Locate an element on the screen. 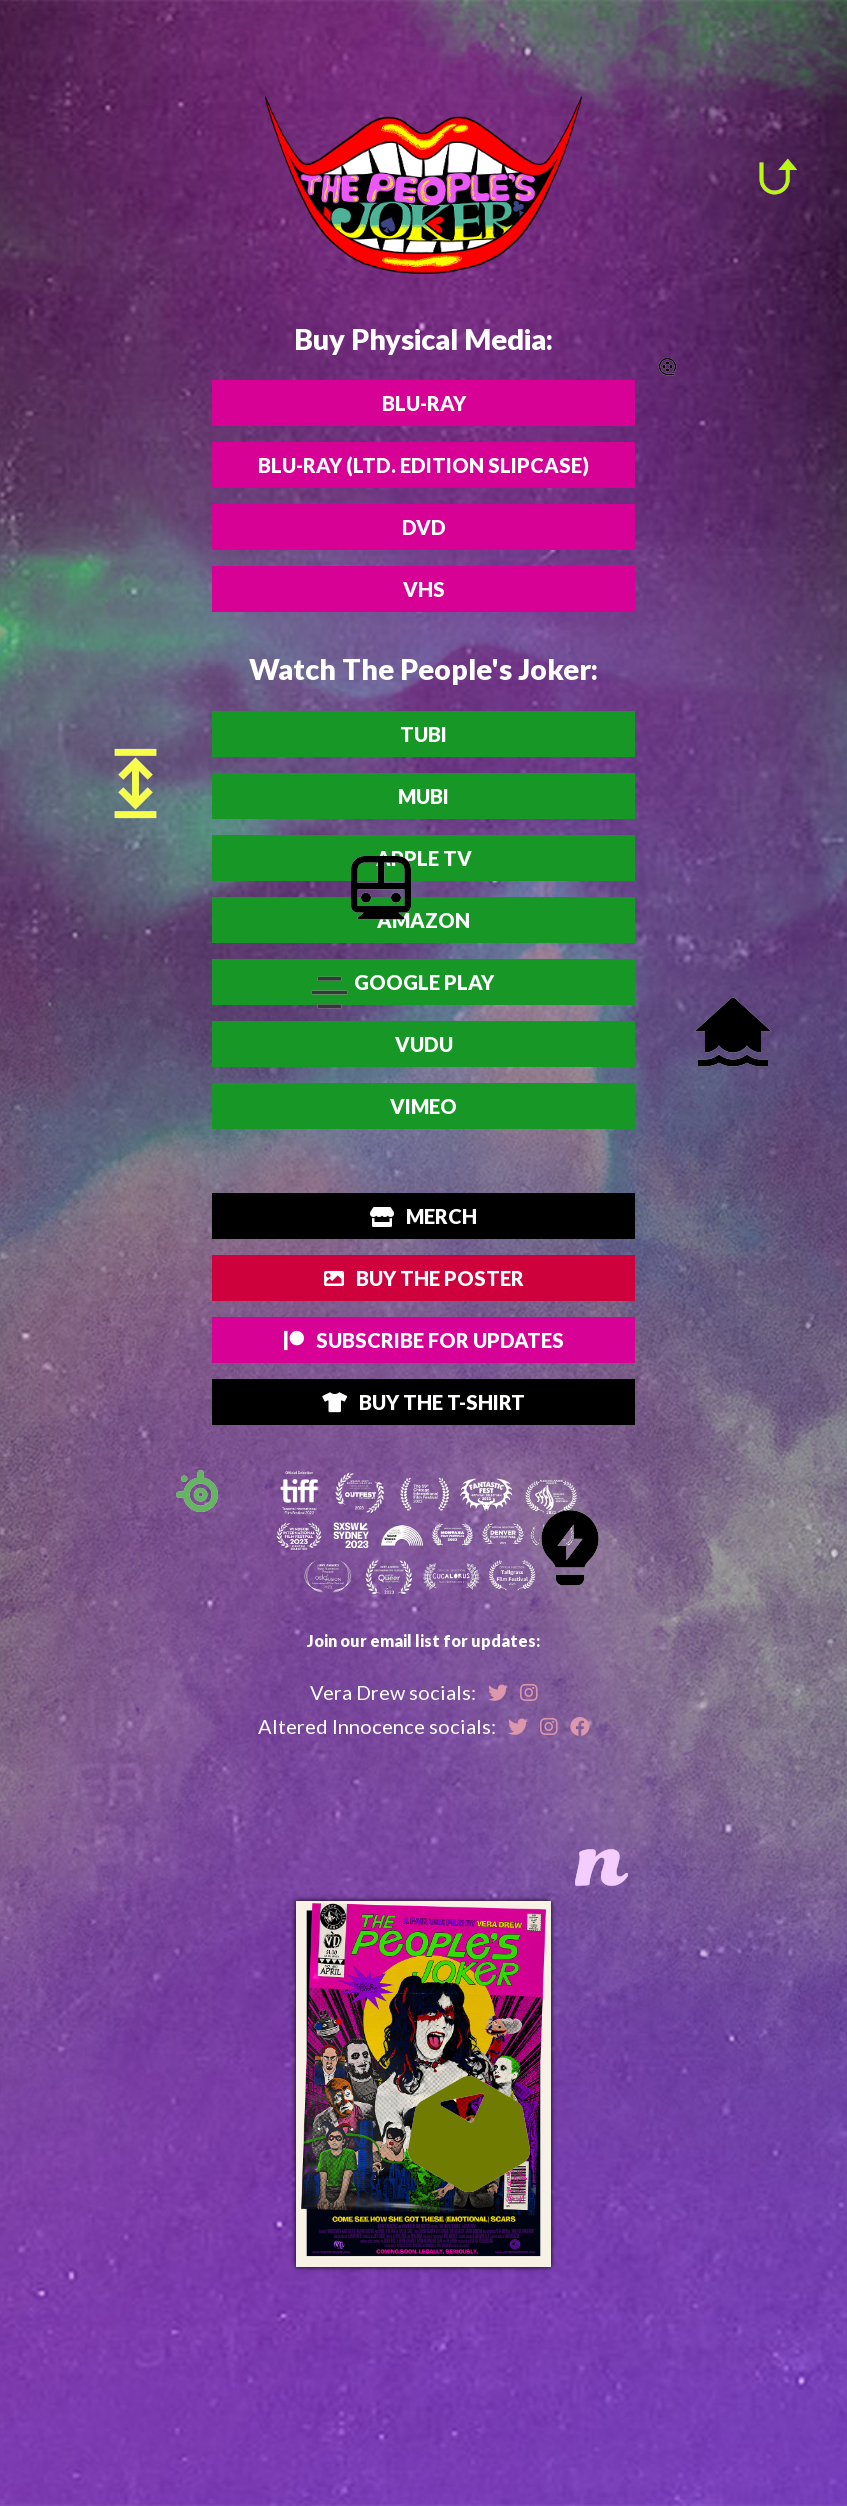 The image size is (847, 2506). indicates flood warning or alert is located at coordinates (733, 1035).